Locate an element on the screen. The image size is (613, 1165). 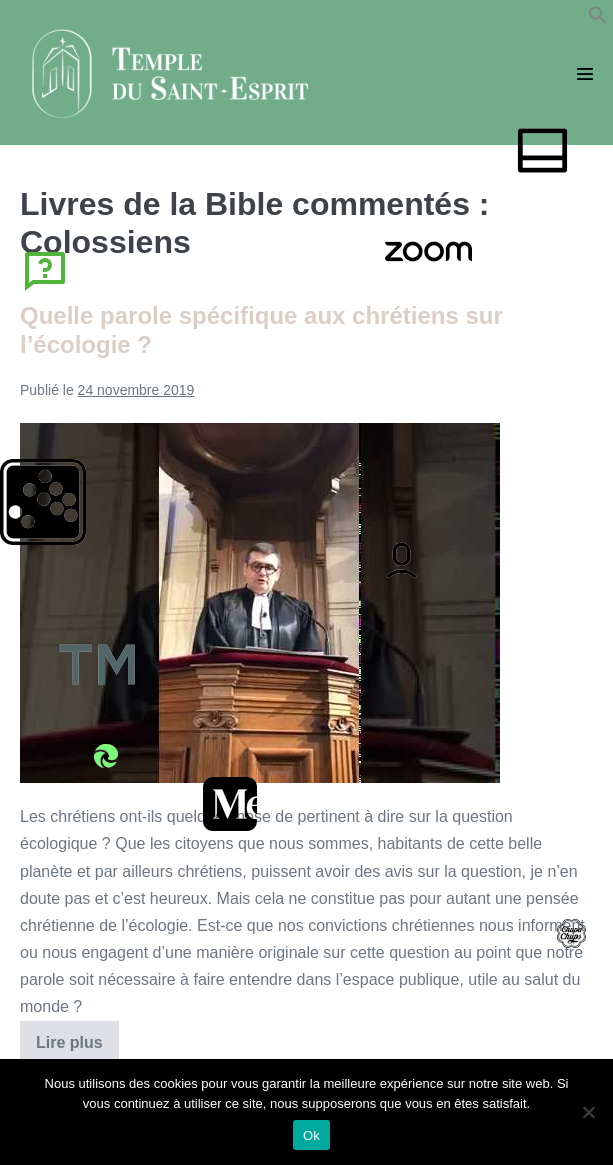
chupa chups brand logo is located at coordinates (571, 933).